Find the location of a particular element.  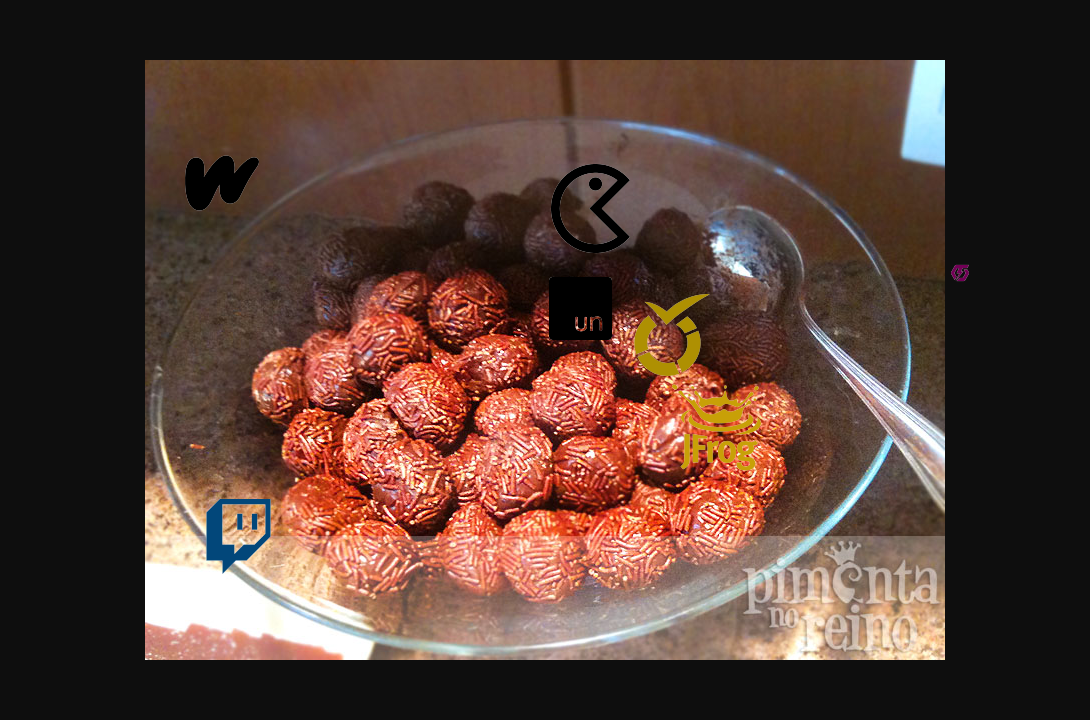

open games or gaming section is located at coordinates (595, 208).